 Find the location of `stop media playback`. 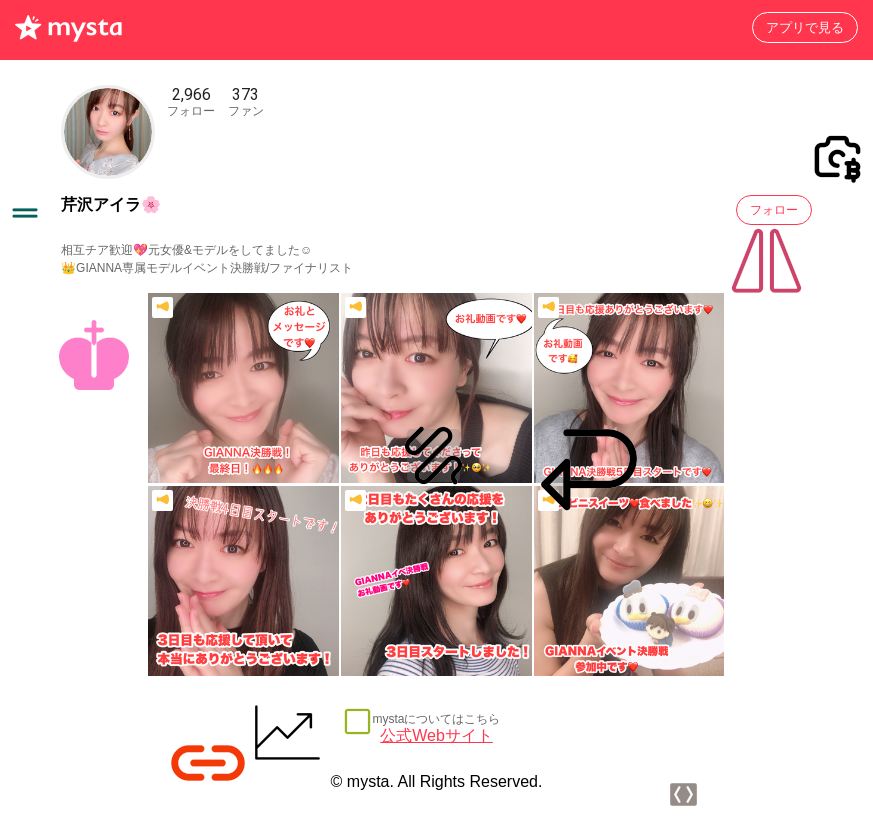

stop media playback is located at coordinates (357, 721).